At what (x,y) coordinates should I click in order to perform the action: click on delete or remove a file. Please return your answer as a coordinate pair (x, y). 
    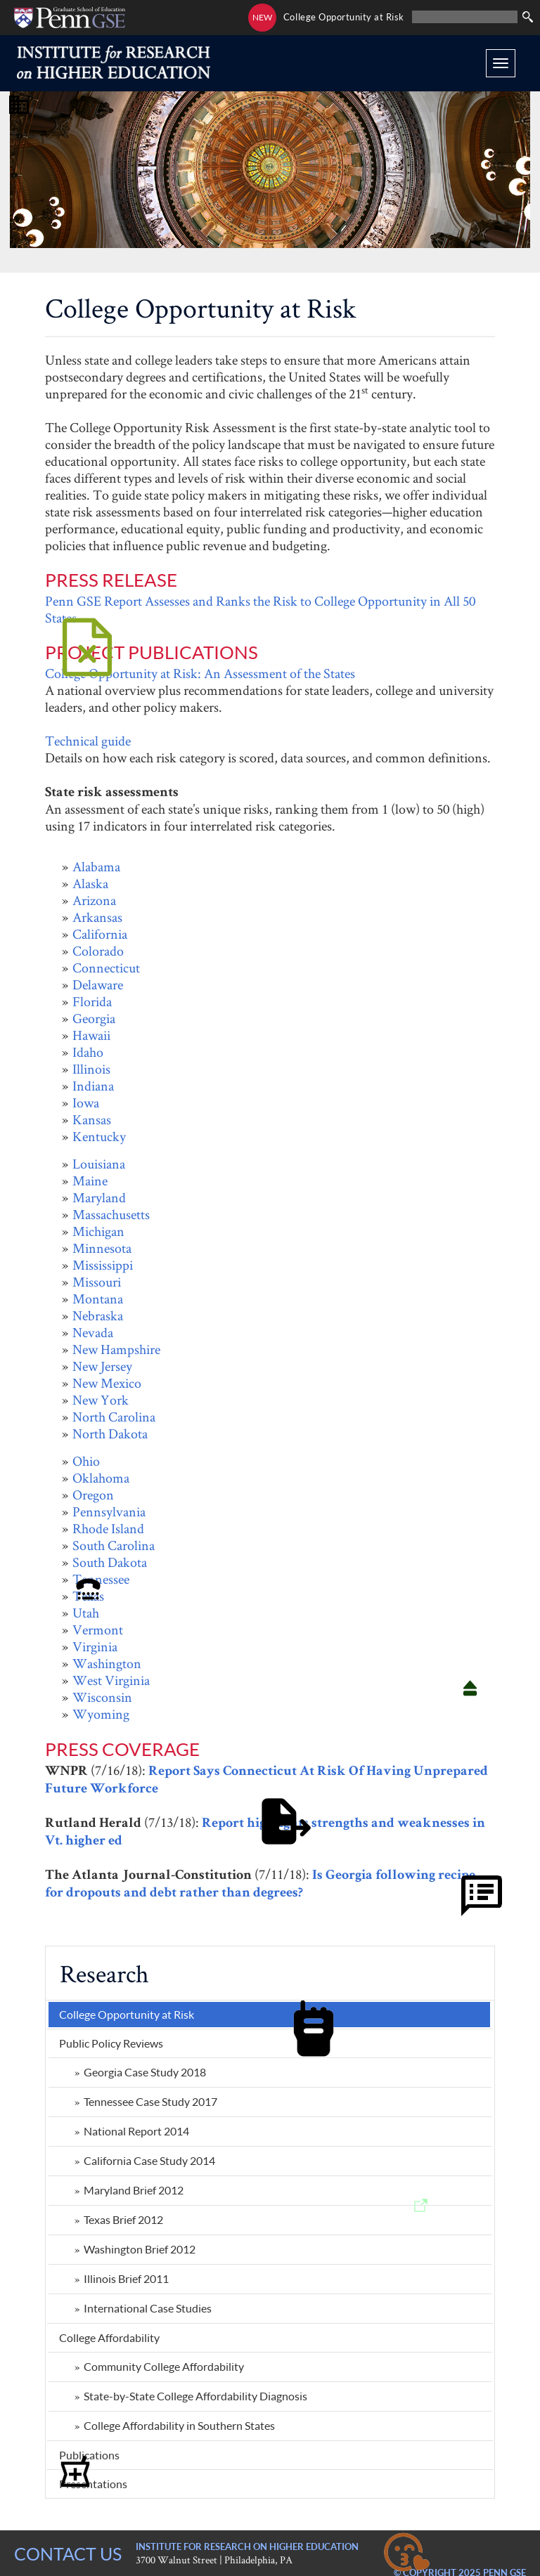
    Looking at the image, I should click on (87, 647).